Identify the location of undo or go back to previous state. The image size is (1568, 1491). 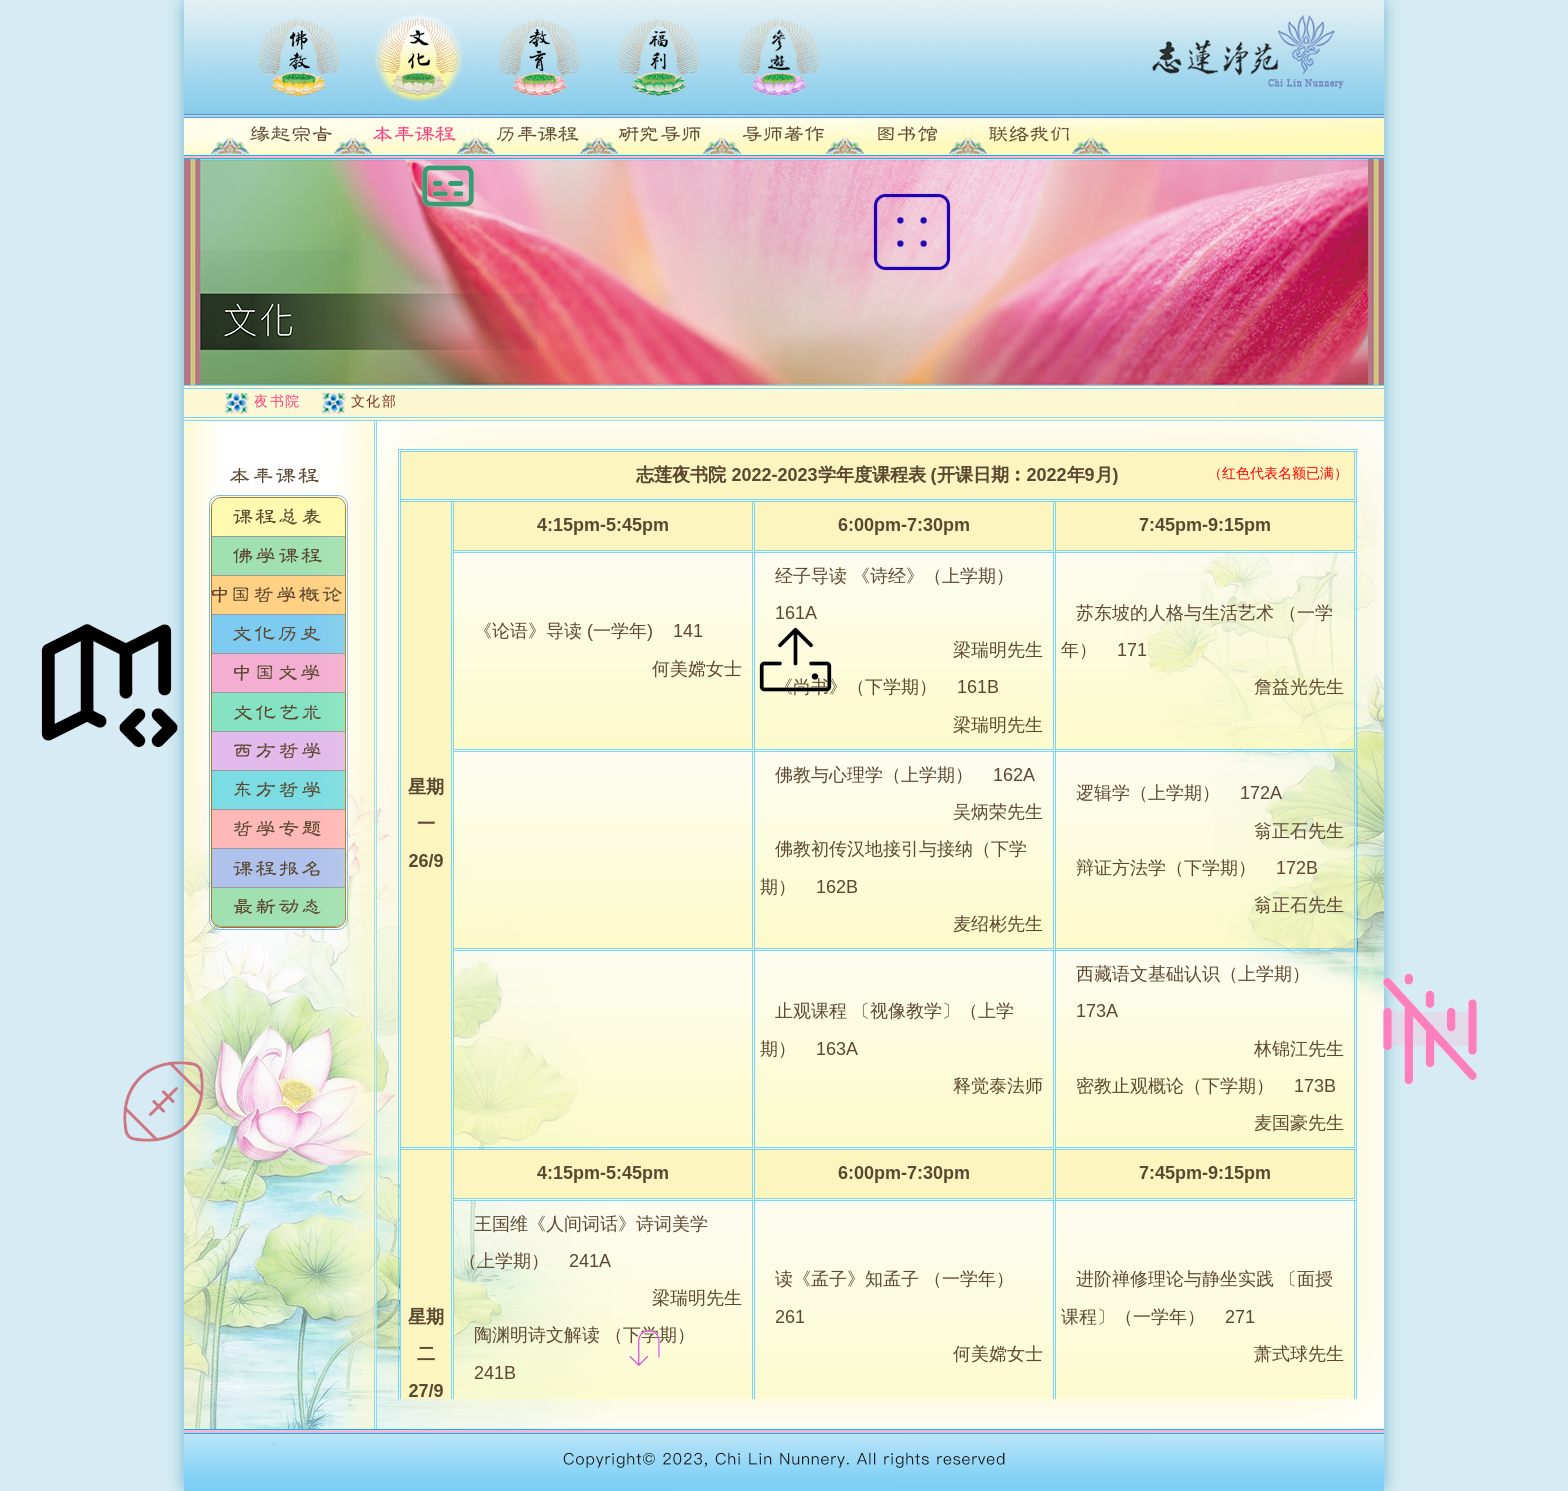
(646, 1348).